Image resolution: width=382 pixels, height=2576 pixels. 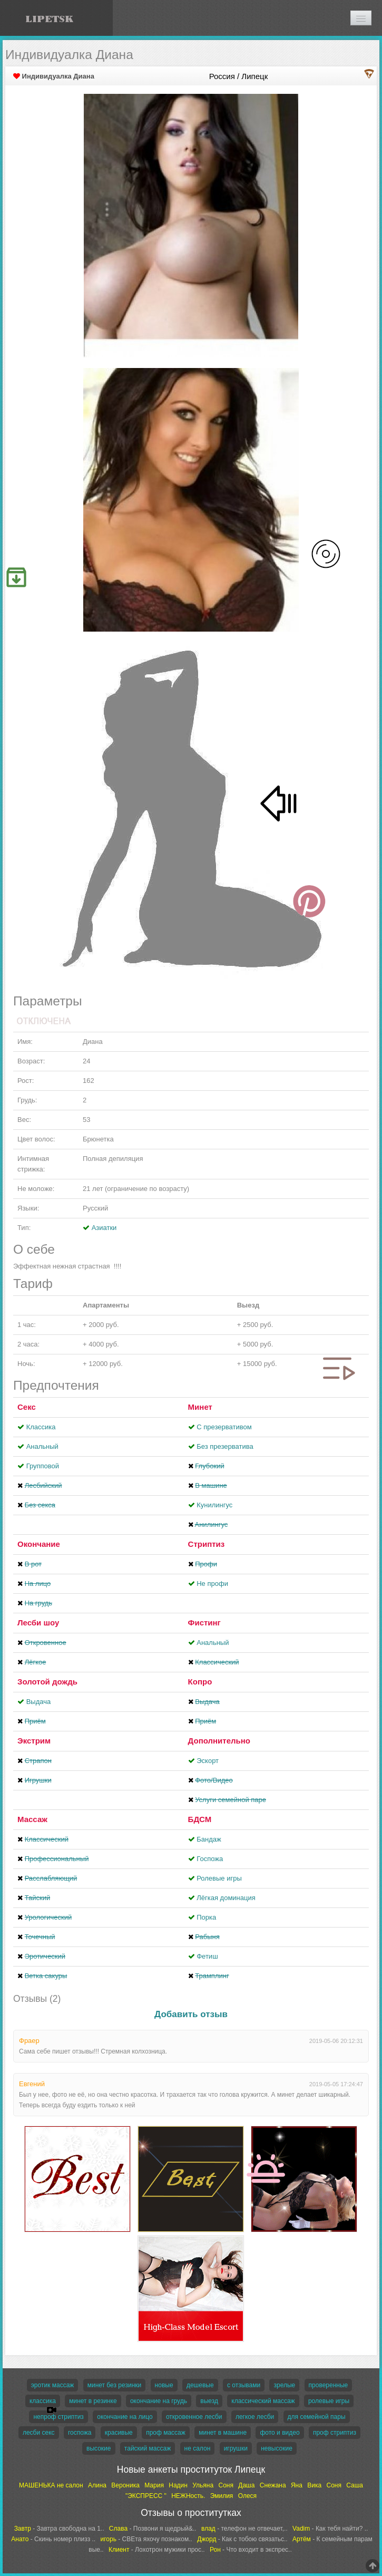 What do you see at coordinates (308, 901) in the screenshot?
I see `open Pinterest app` at bounding box center [308, 901].